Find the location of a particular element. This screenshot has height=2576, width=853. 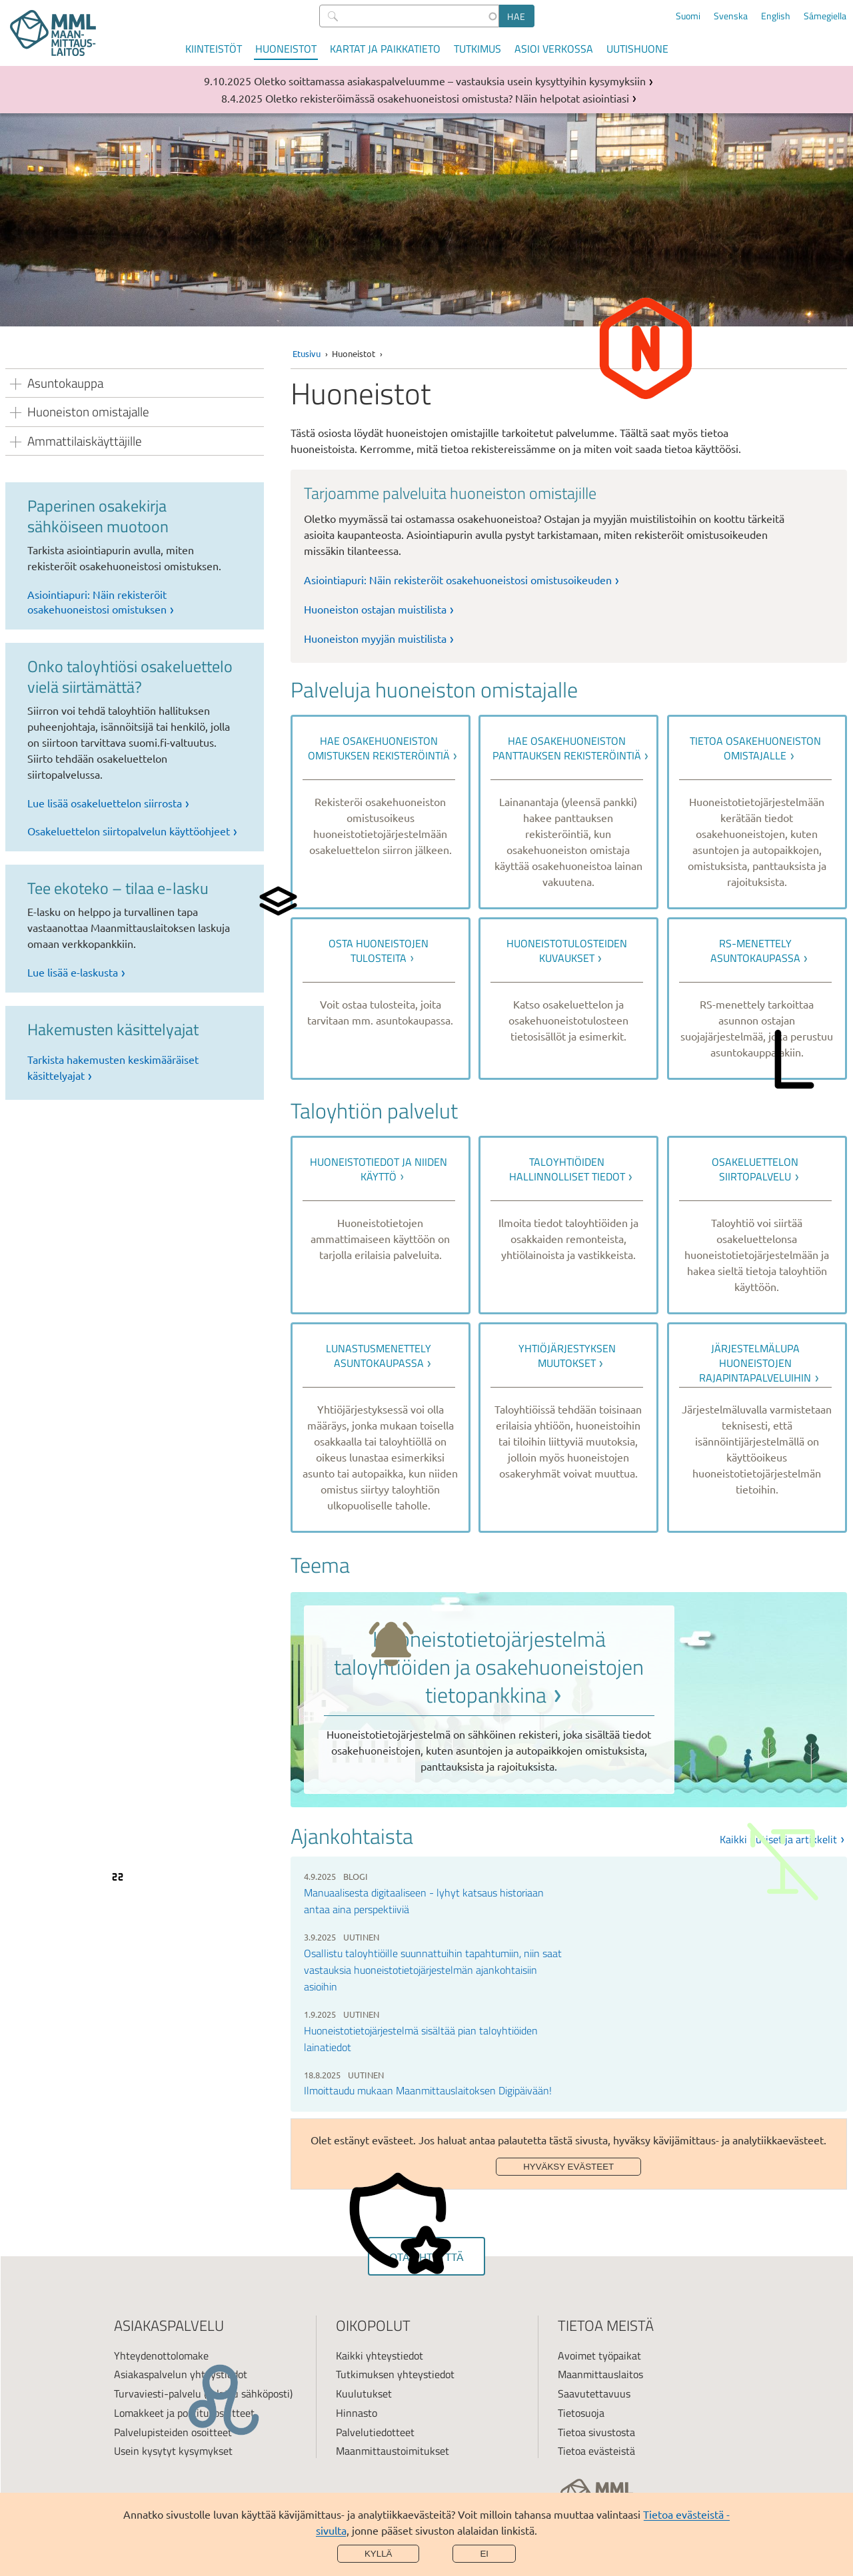

indicates leo zodiac sign is located at coordinates (223, 2399).